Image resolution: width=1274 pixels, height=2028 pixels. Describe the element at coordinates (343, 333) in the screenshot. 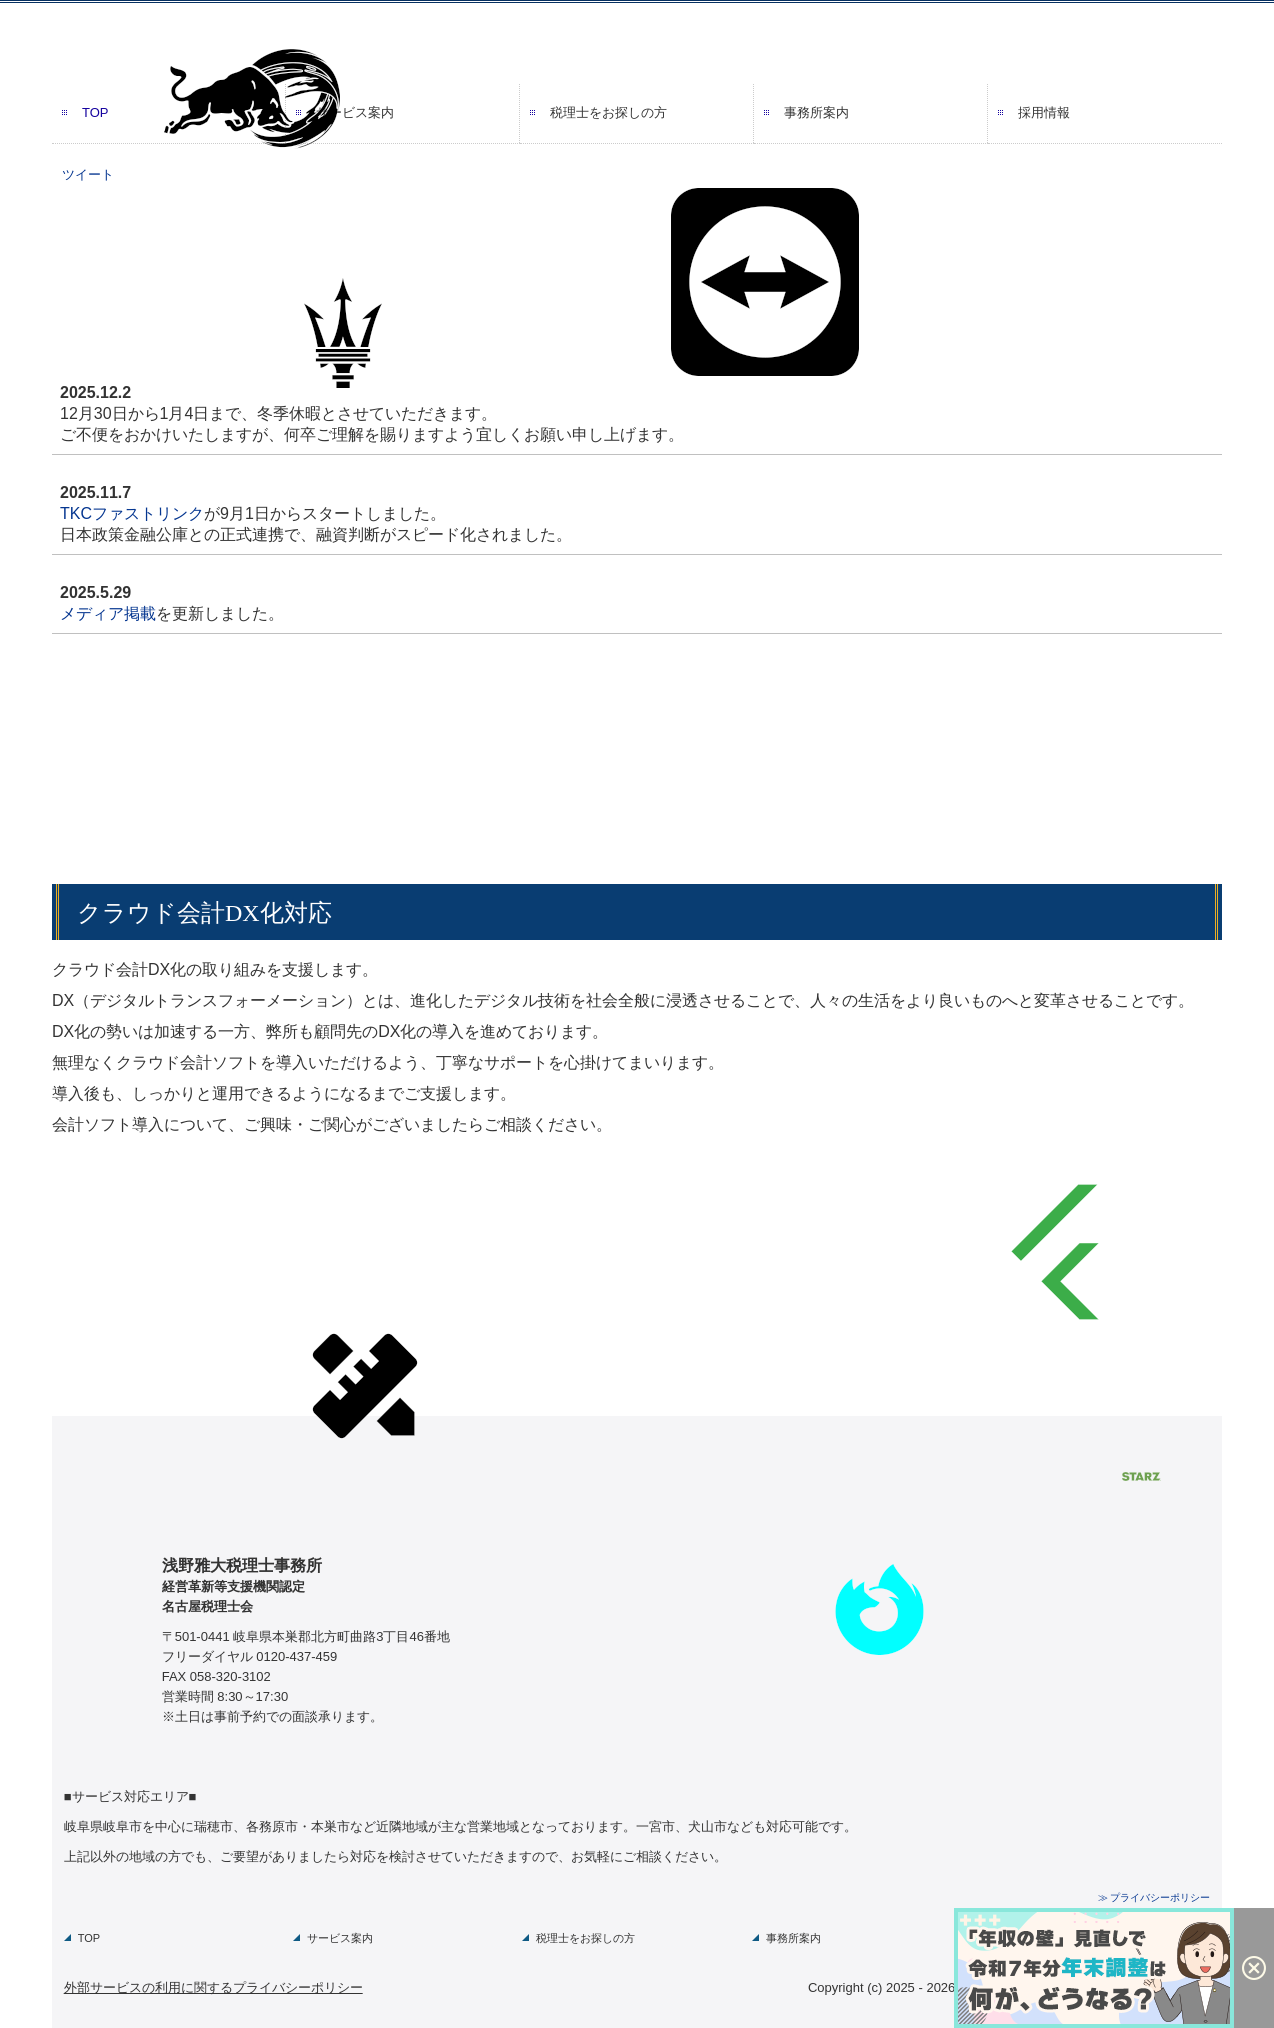

I see `maserati brand logo` at that location.